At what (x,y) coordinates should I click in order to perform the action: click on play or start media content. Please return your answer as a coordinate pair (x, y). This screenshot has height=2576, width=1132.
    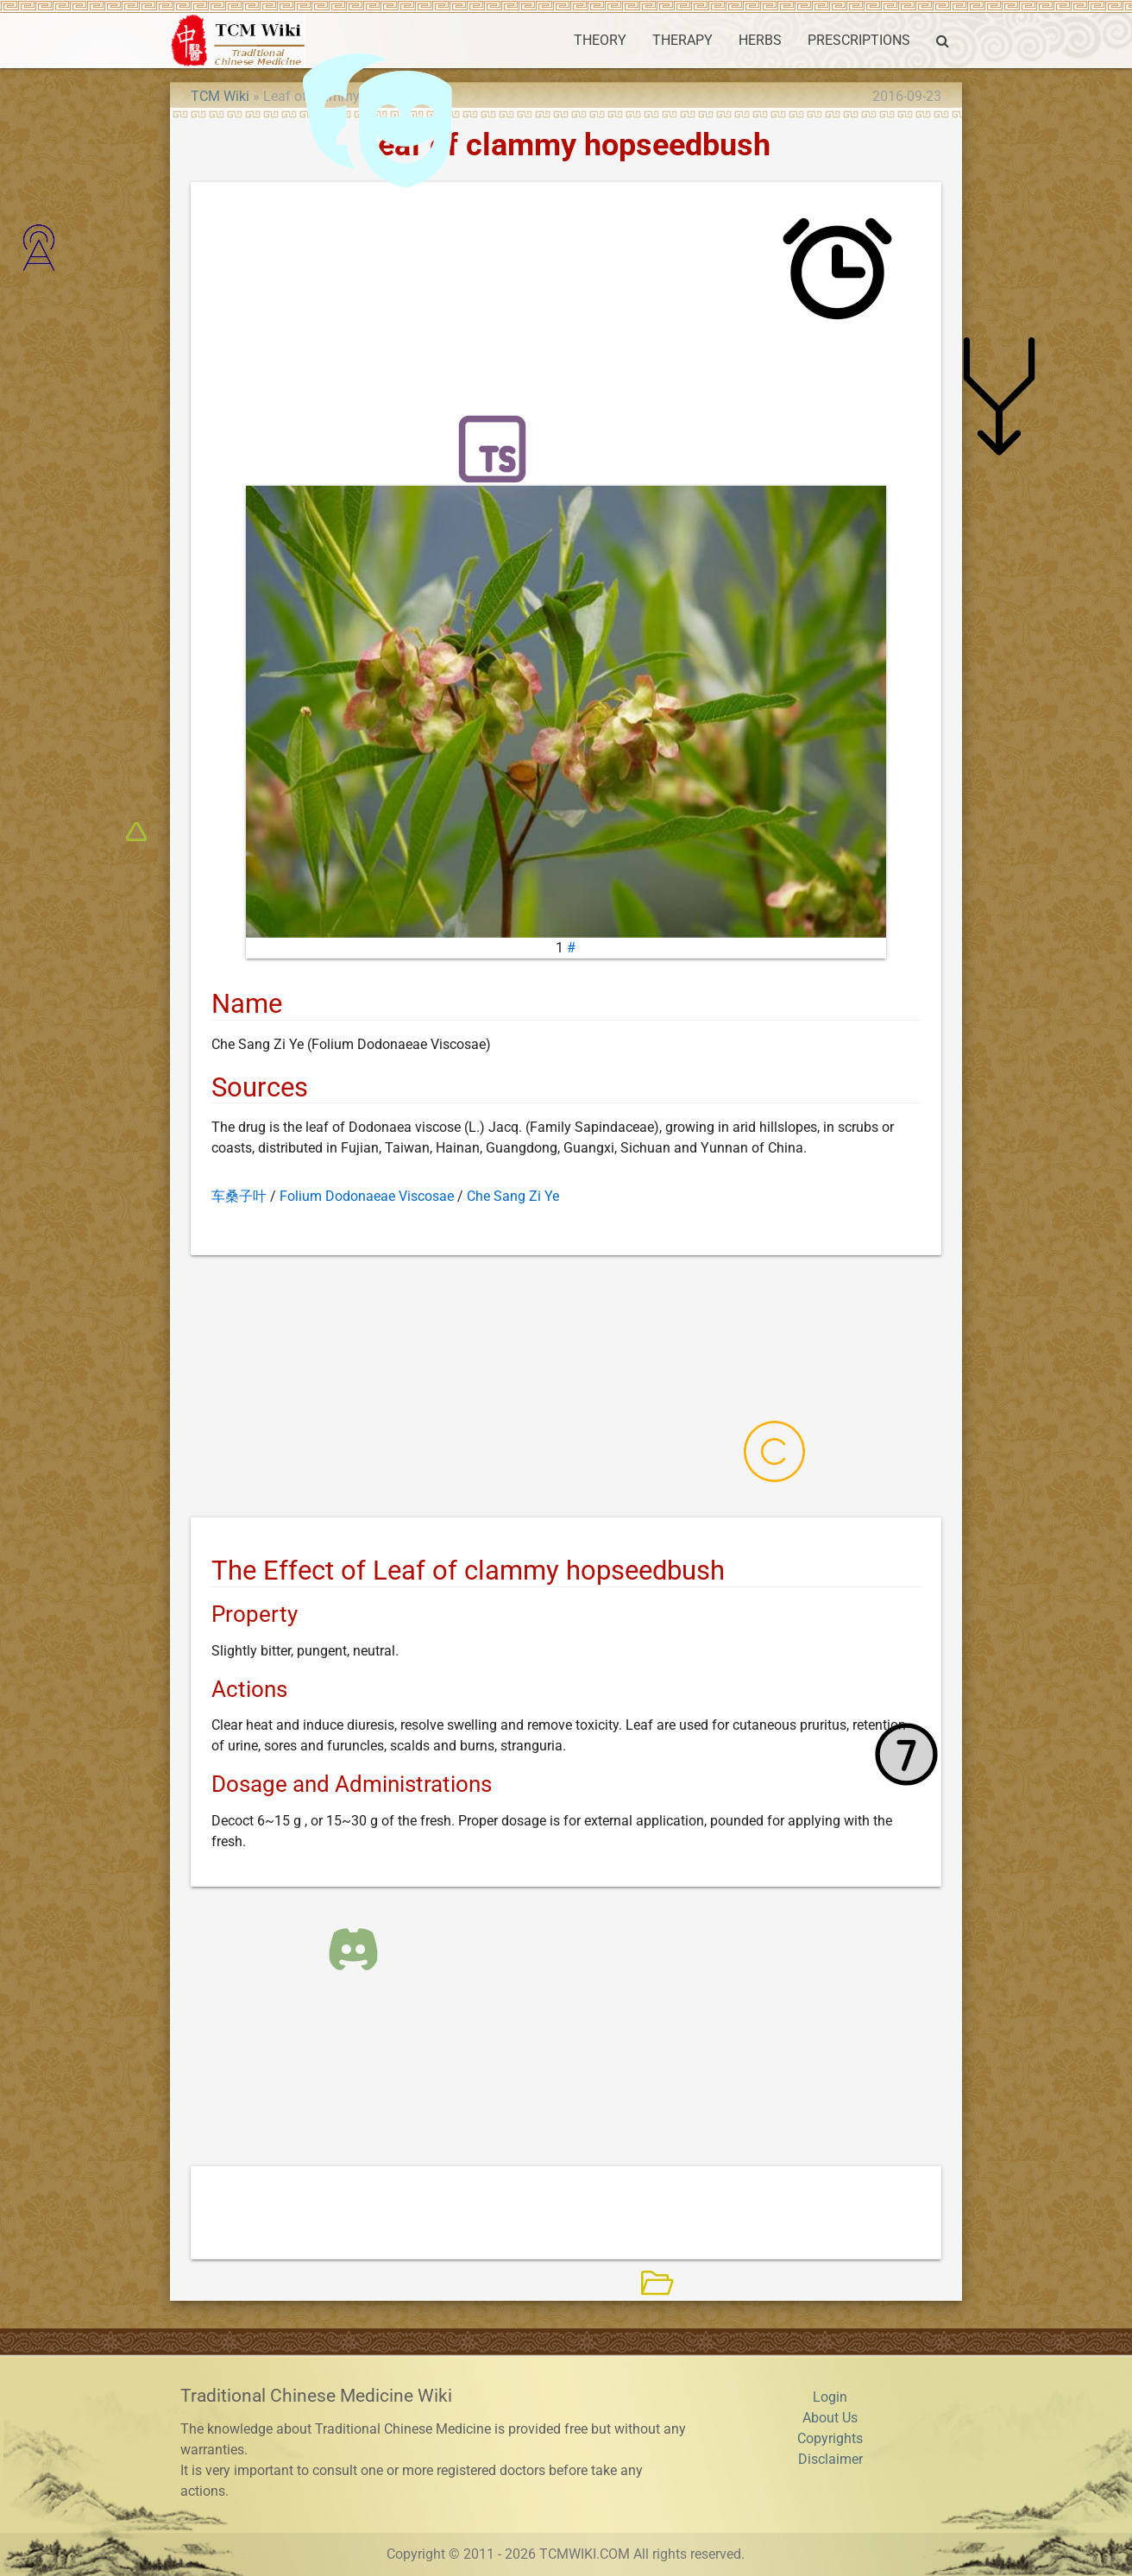
    Looking at the image, I should click on (136, 832).